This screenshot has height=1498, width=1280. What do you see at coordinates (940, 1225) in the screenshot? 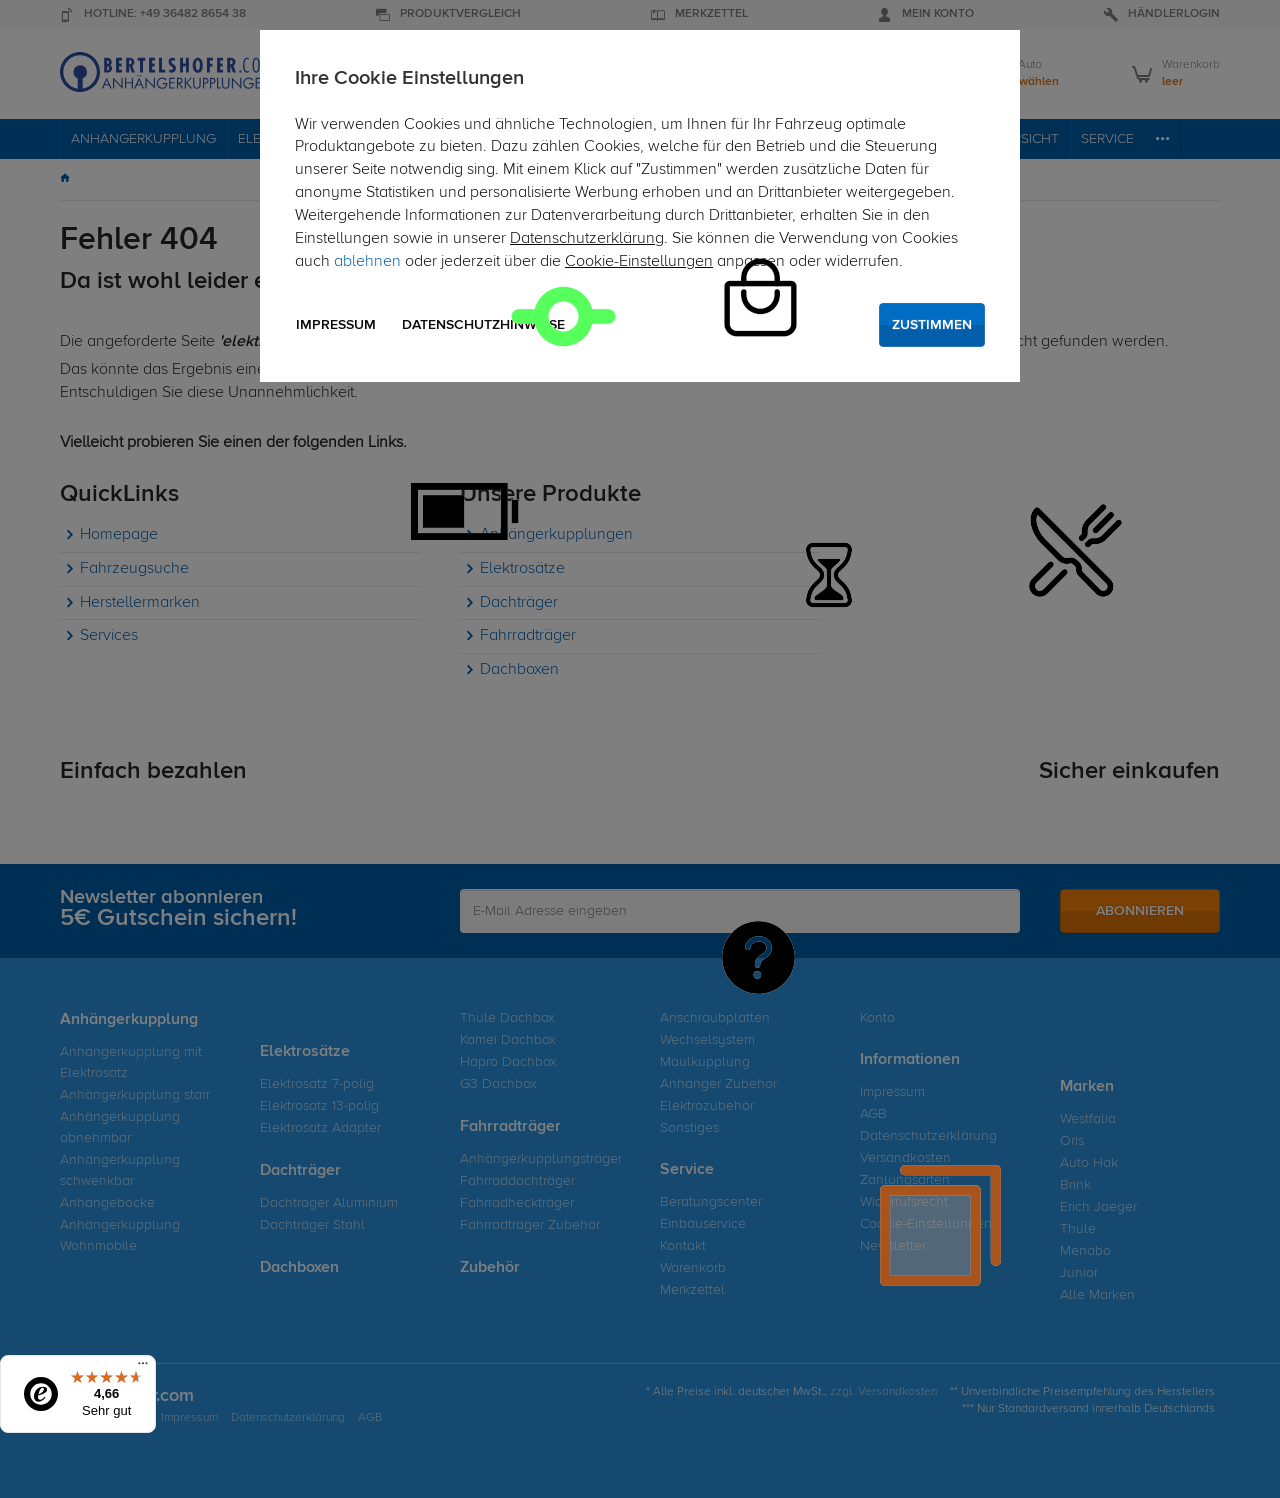
I see `copy content to clipboard` at bounding box center [940, 1225].